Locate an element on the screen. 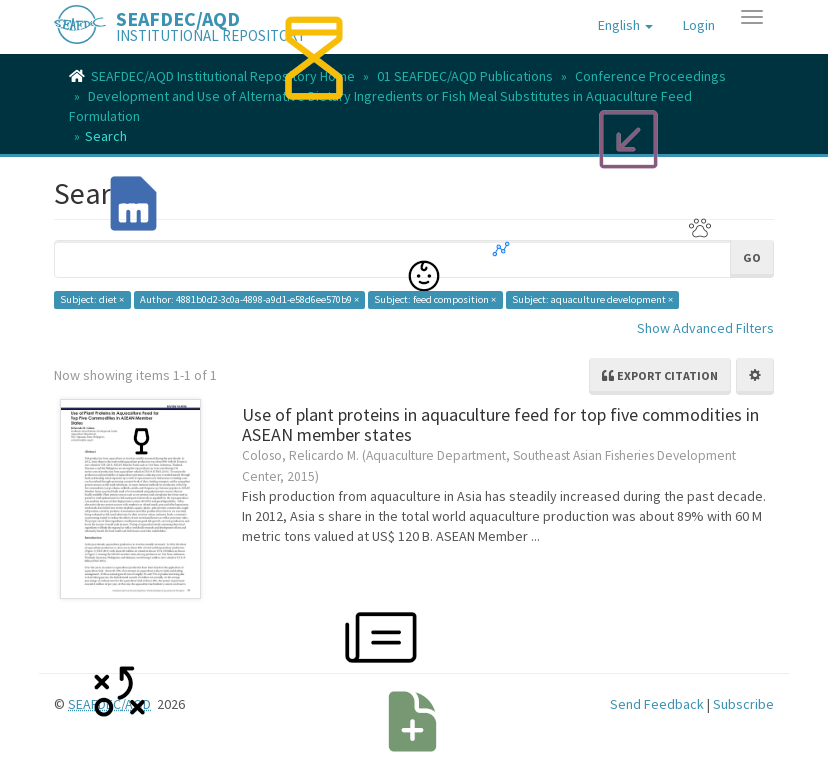 The height and width of the screenshot is (764, 828). indicates a timer or countdown in progress is located at coordinates (314, 58).